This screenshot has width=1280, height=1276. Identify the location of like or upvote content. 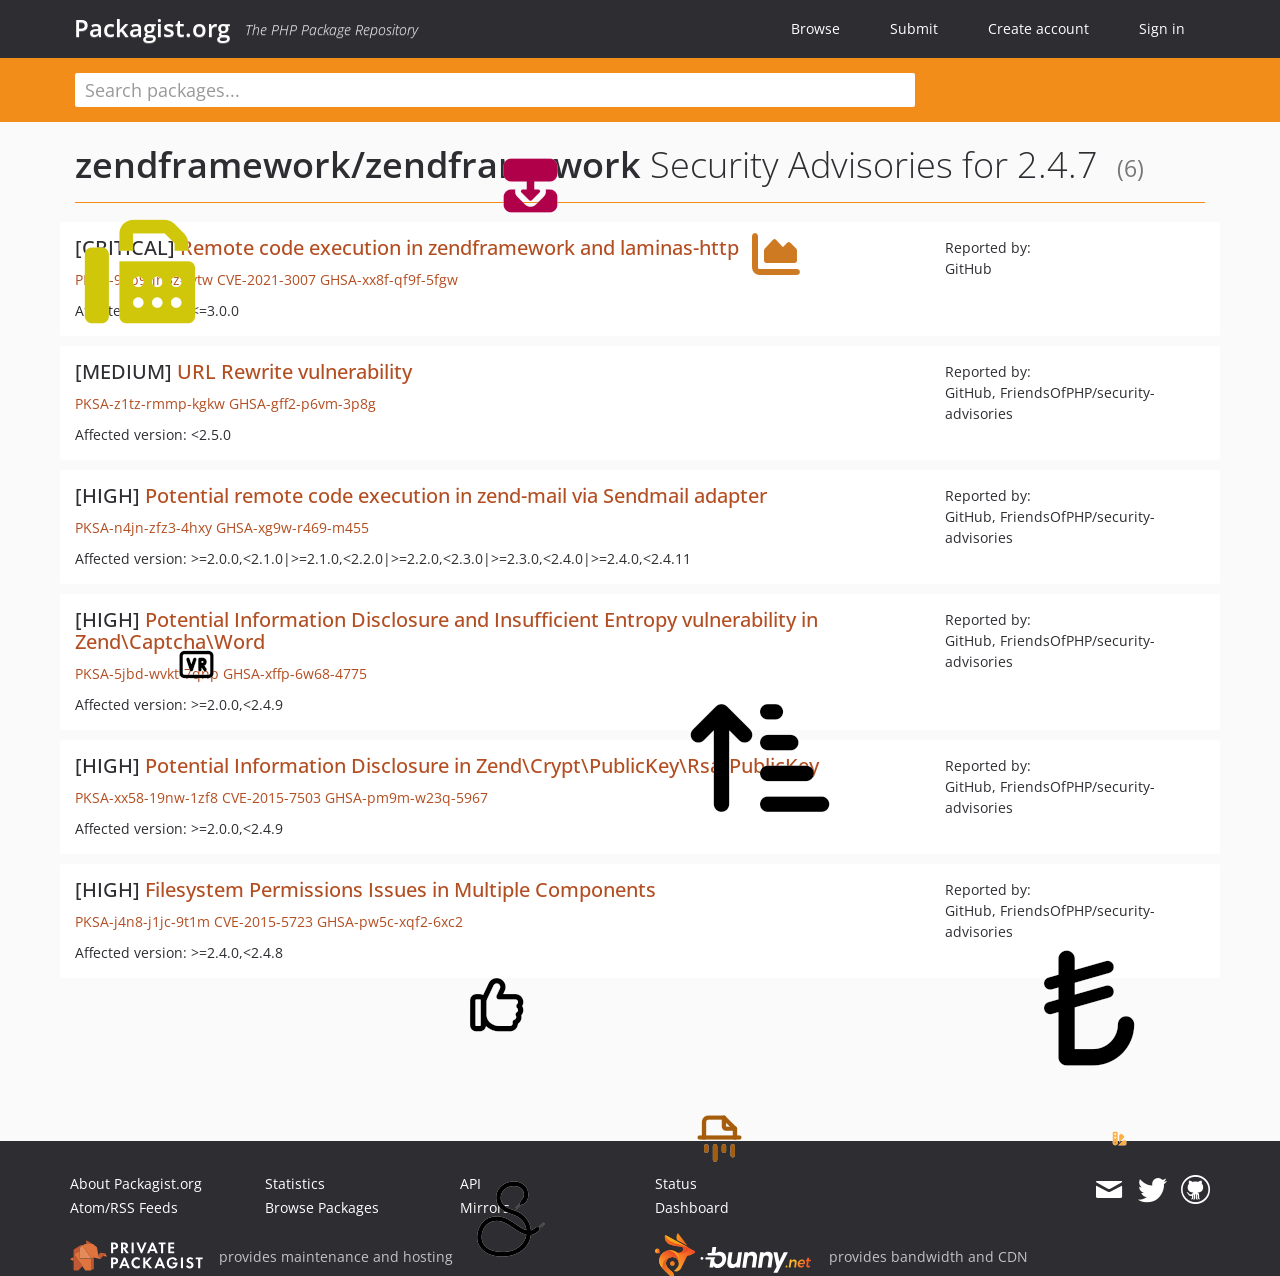
(498, 1006).